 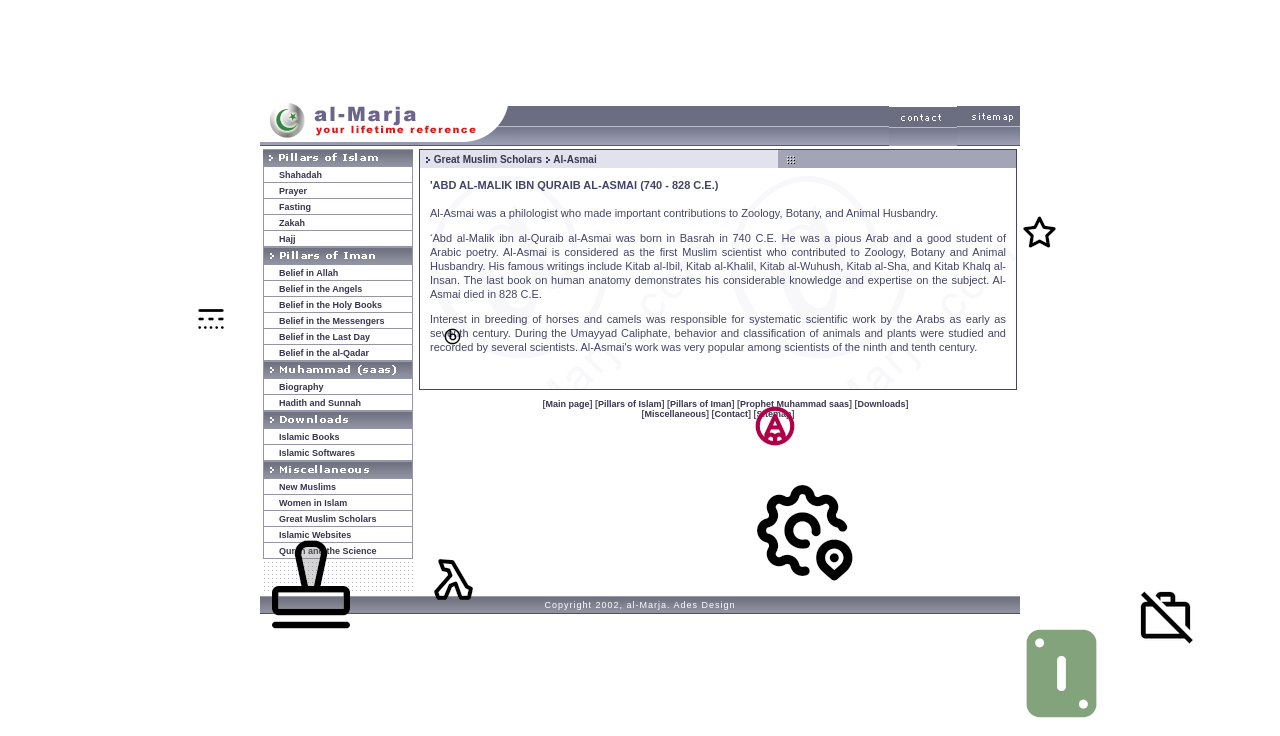 What do you see at coordinates (452, 336) in the screenshot?
I see `beats audio brand logo` at bounding box center [452, 336].